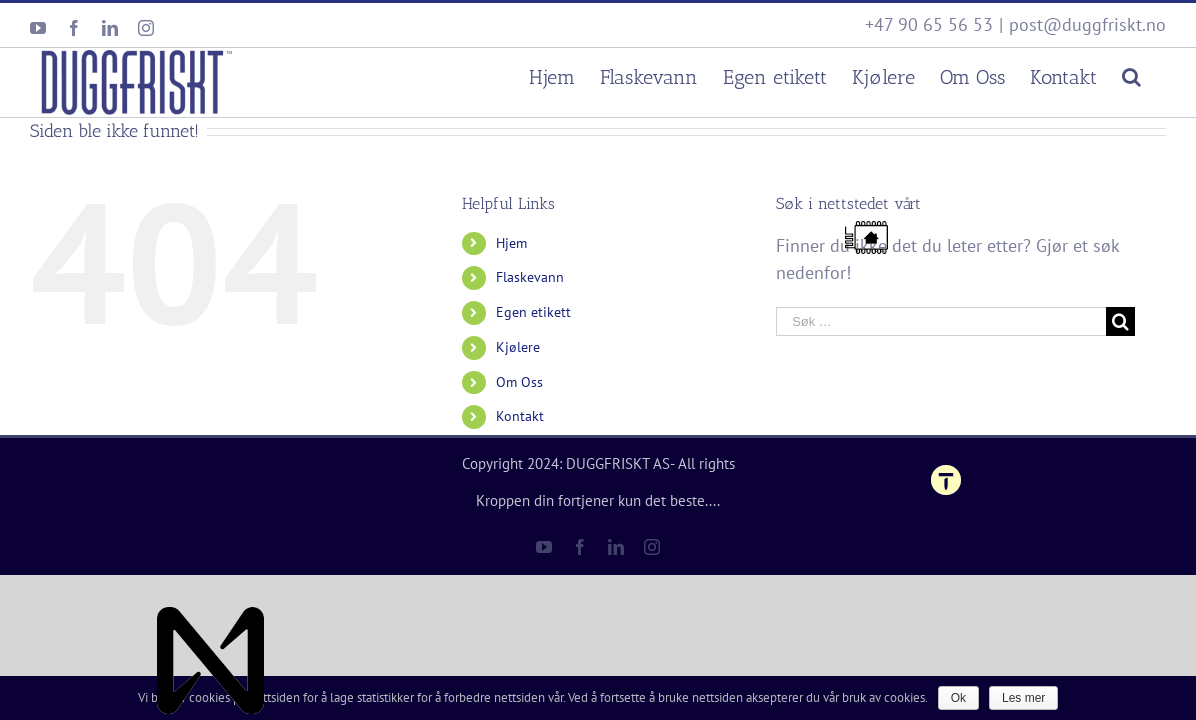 The image size is (1196, 720). What do you see at coordinates (866, 237) in the screenshot?
I see `open esphome home automation settings` at bounding box center [866, 237].